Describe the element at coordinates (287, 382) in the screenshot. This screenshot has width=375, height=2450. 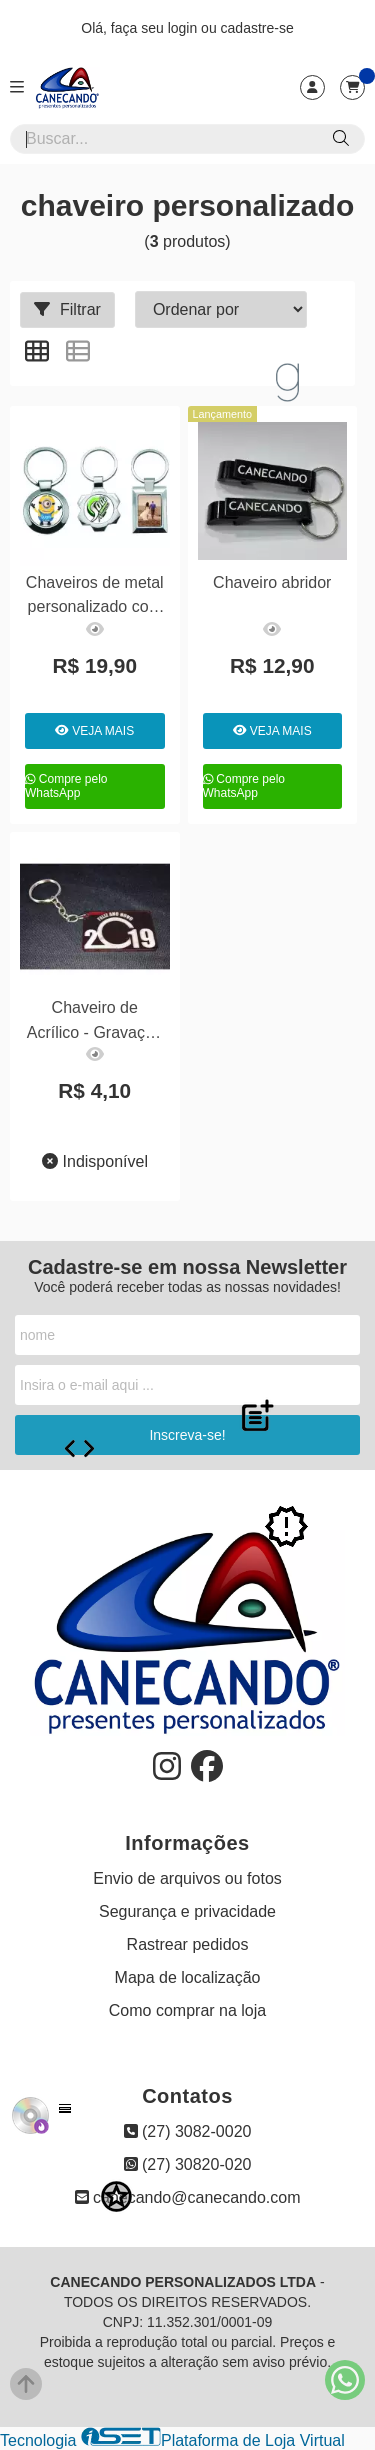
I see `open Goodreads app` at that location.